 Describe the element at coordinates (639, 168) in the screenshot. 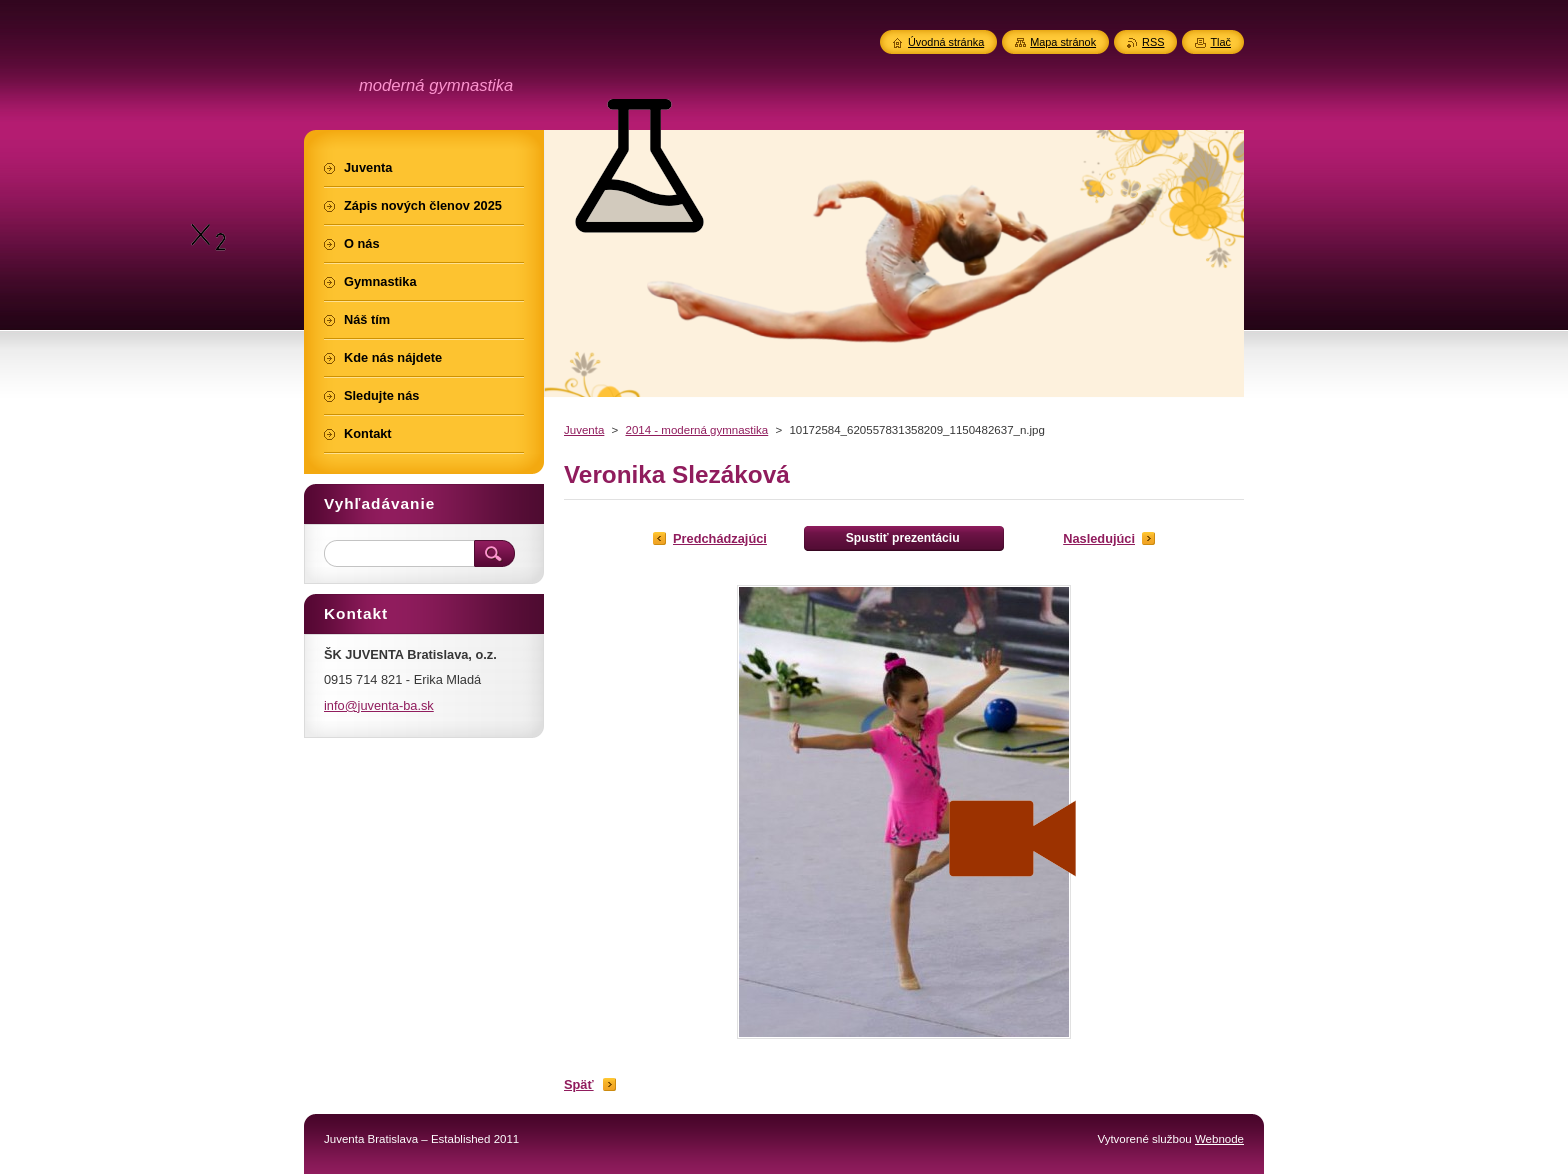

I see `access lab or experimental features` at that location.